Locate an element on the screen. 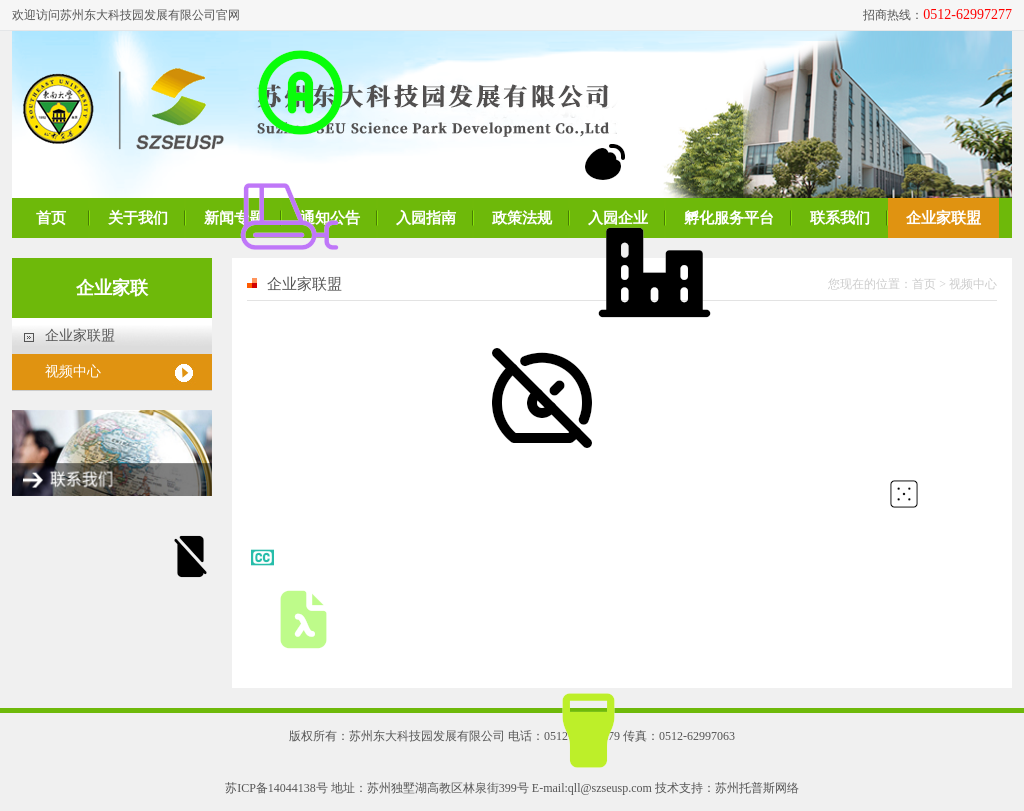 The height and width of the screenshot is (811, 1024). randomize or shuffle content is located at coordinates (904, 494).